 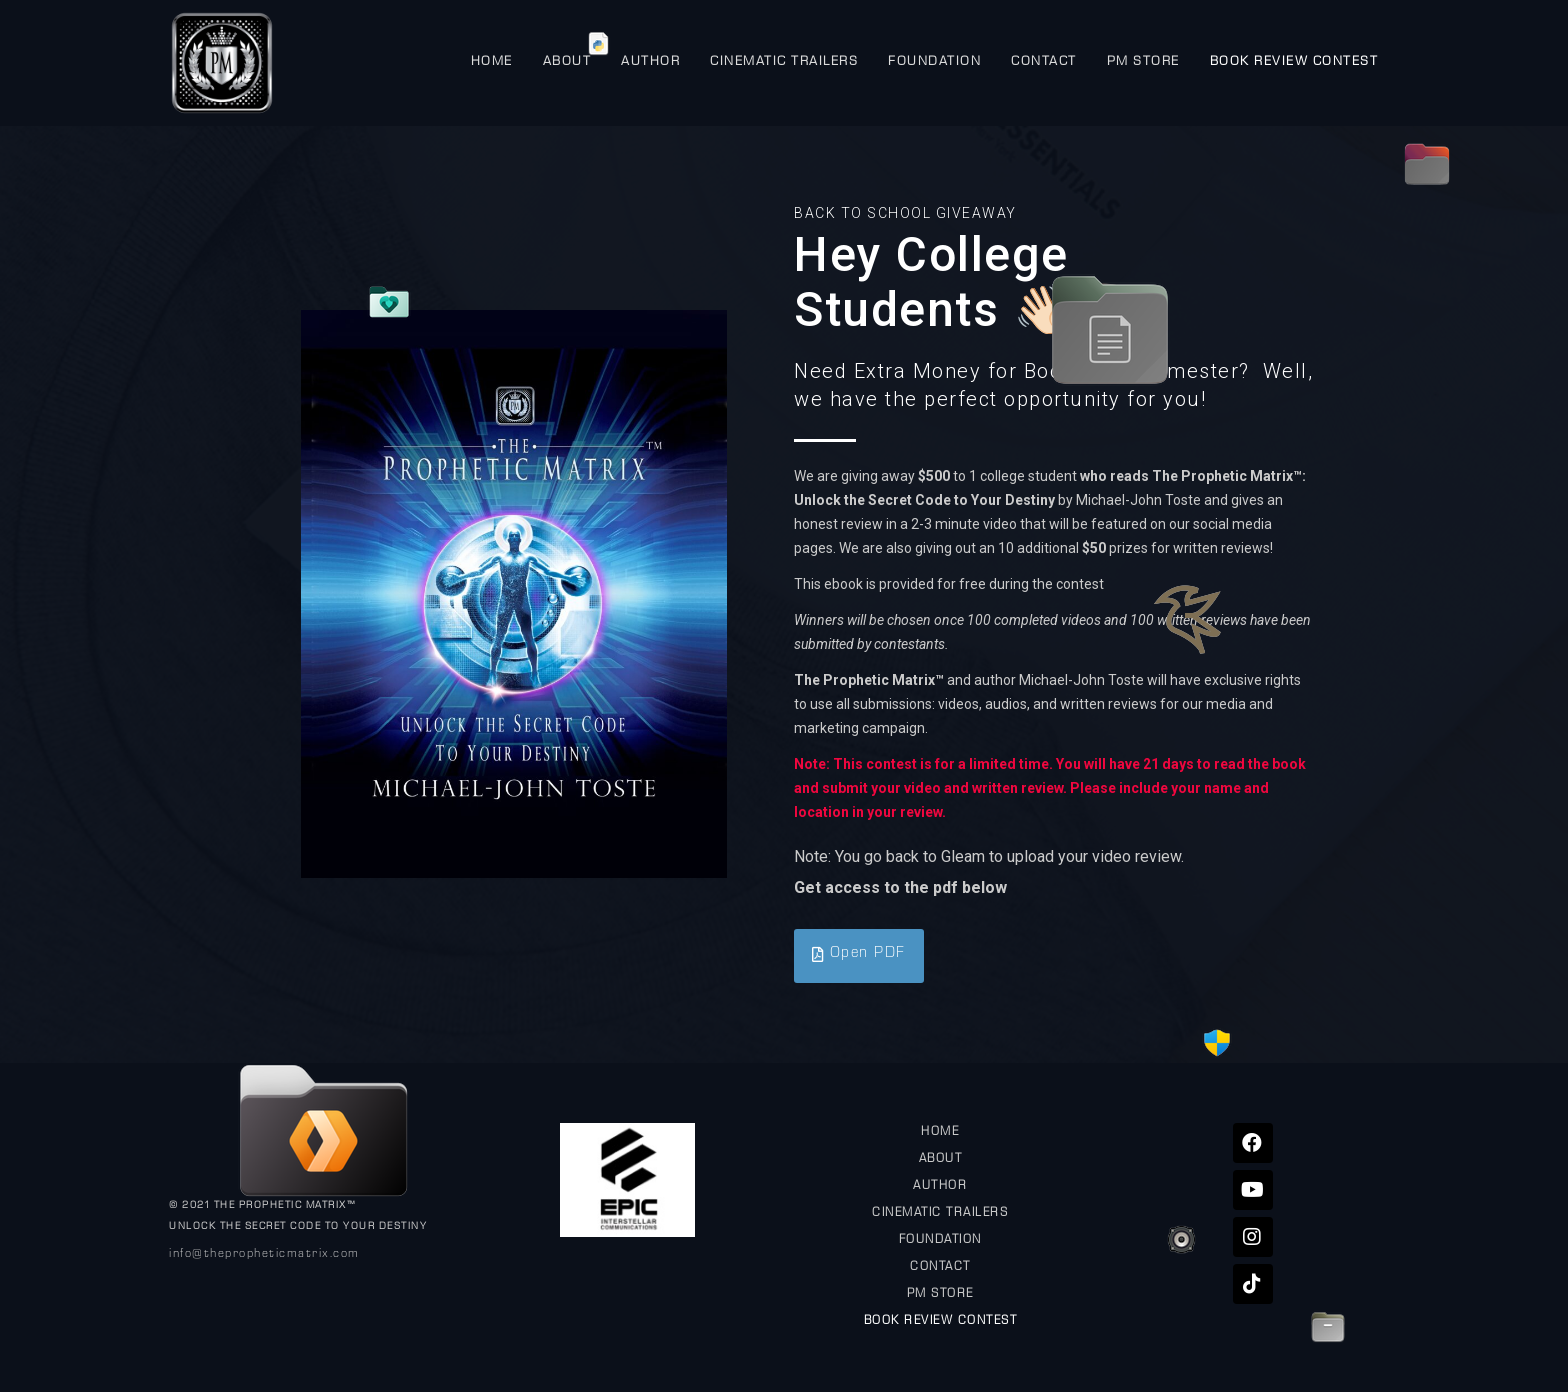 I want to click on open kate text editor, so click(x=1190, y=618).